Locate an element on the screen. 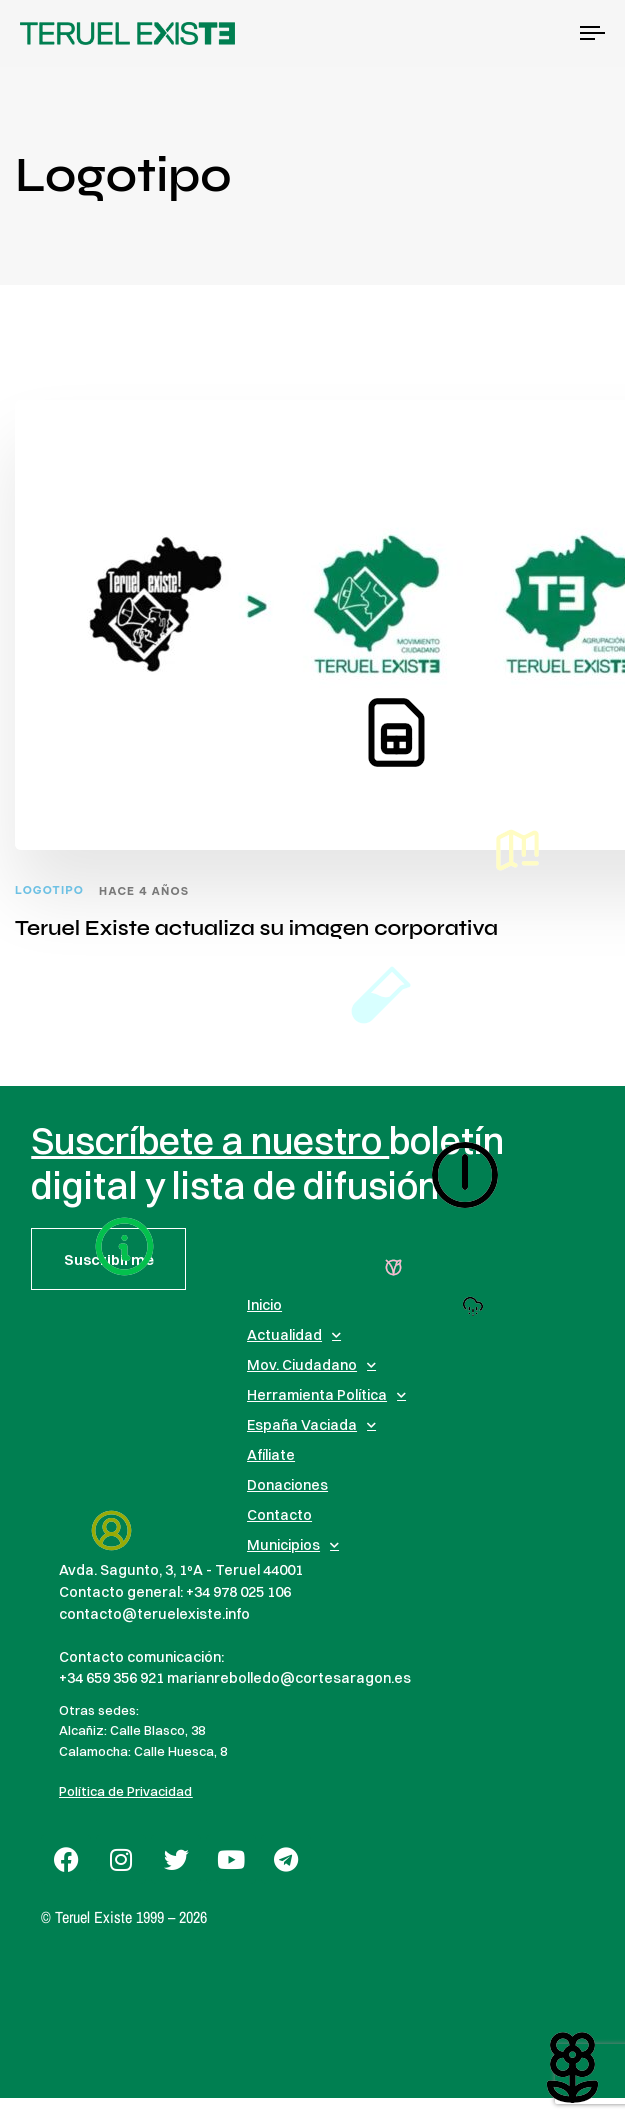 The width and height of the screenshot is (625, 2118). indicates hail weather conditions is located at coordinates (473, 1306).